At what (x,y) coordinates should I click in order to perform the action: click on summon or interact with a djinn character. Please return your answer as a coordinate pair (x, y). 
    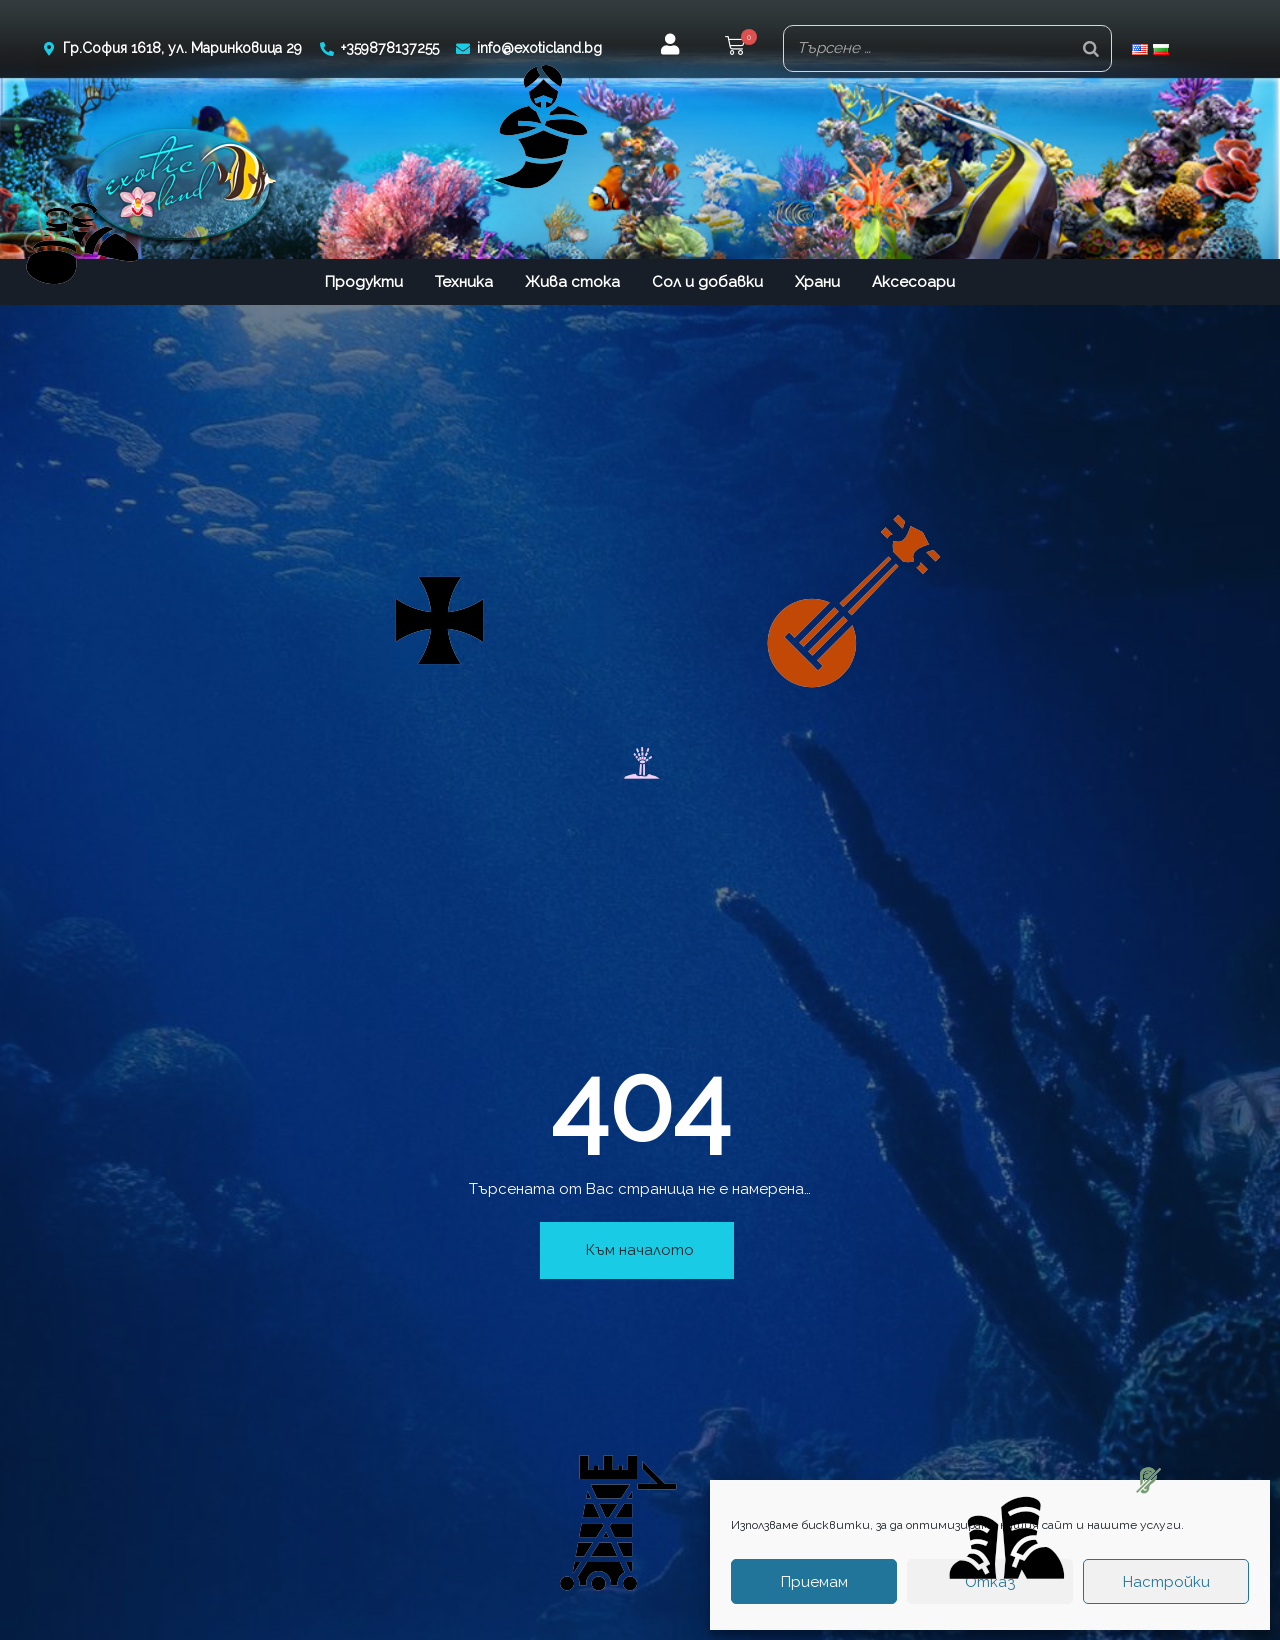
    Looking at the image, I should click on (543, 127).